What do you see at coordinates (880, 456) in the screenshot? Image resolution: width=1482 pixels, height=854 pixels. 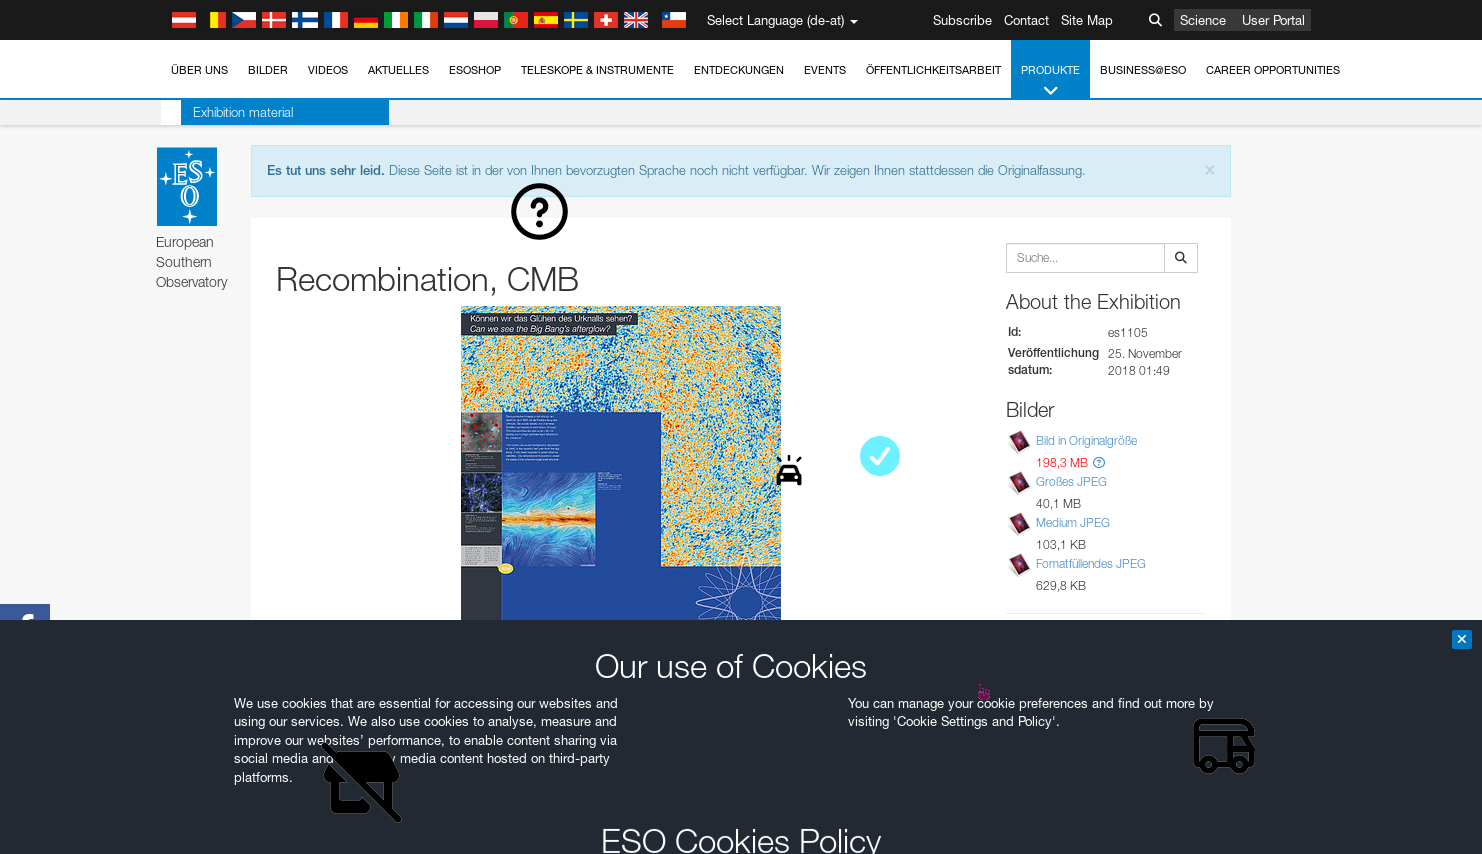 I see `indicates successful completion of an action` at bounding box center [880, 456].